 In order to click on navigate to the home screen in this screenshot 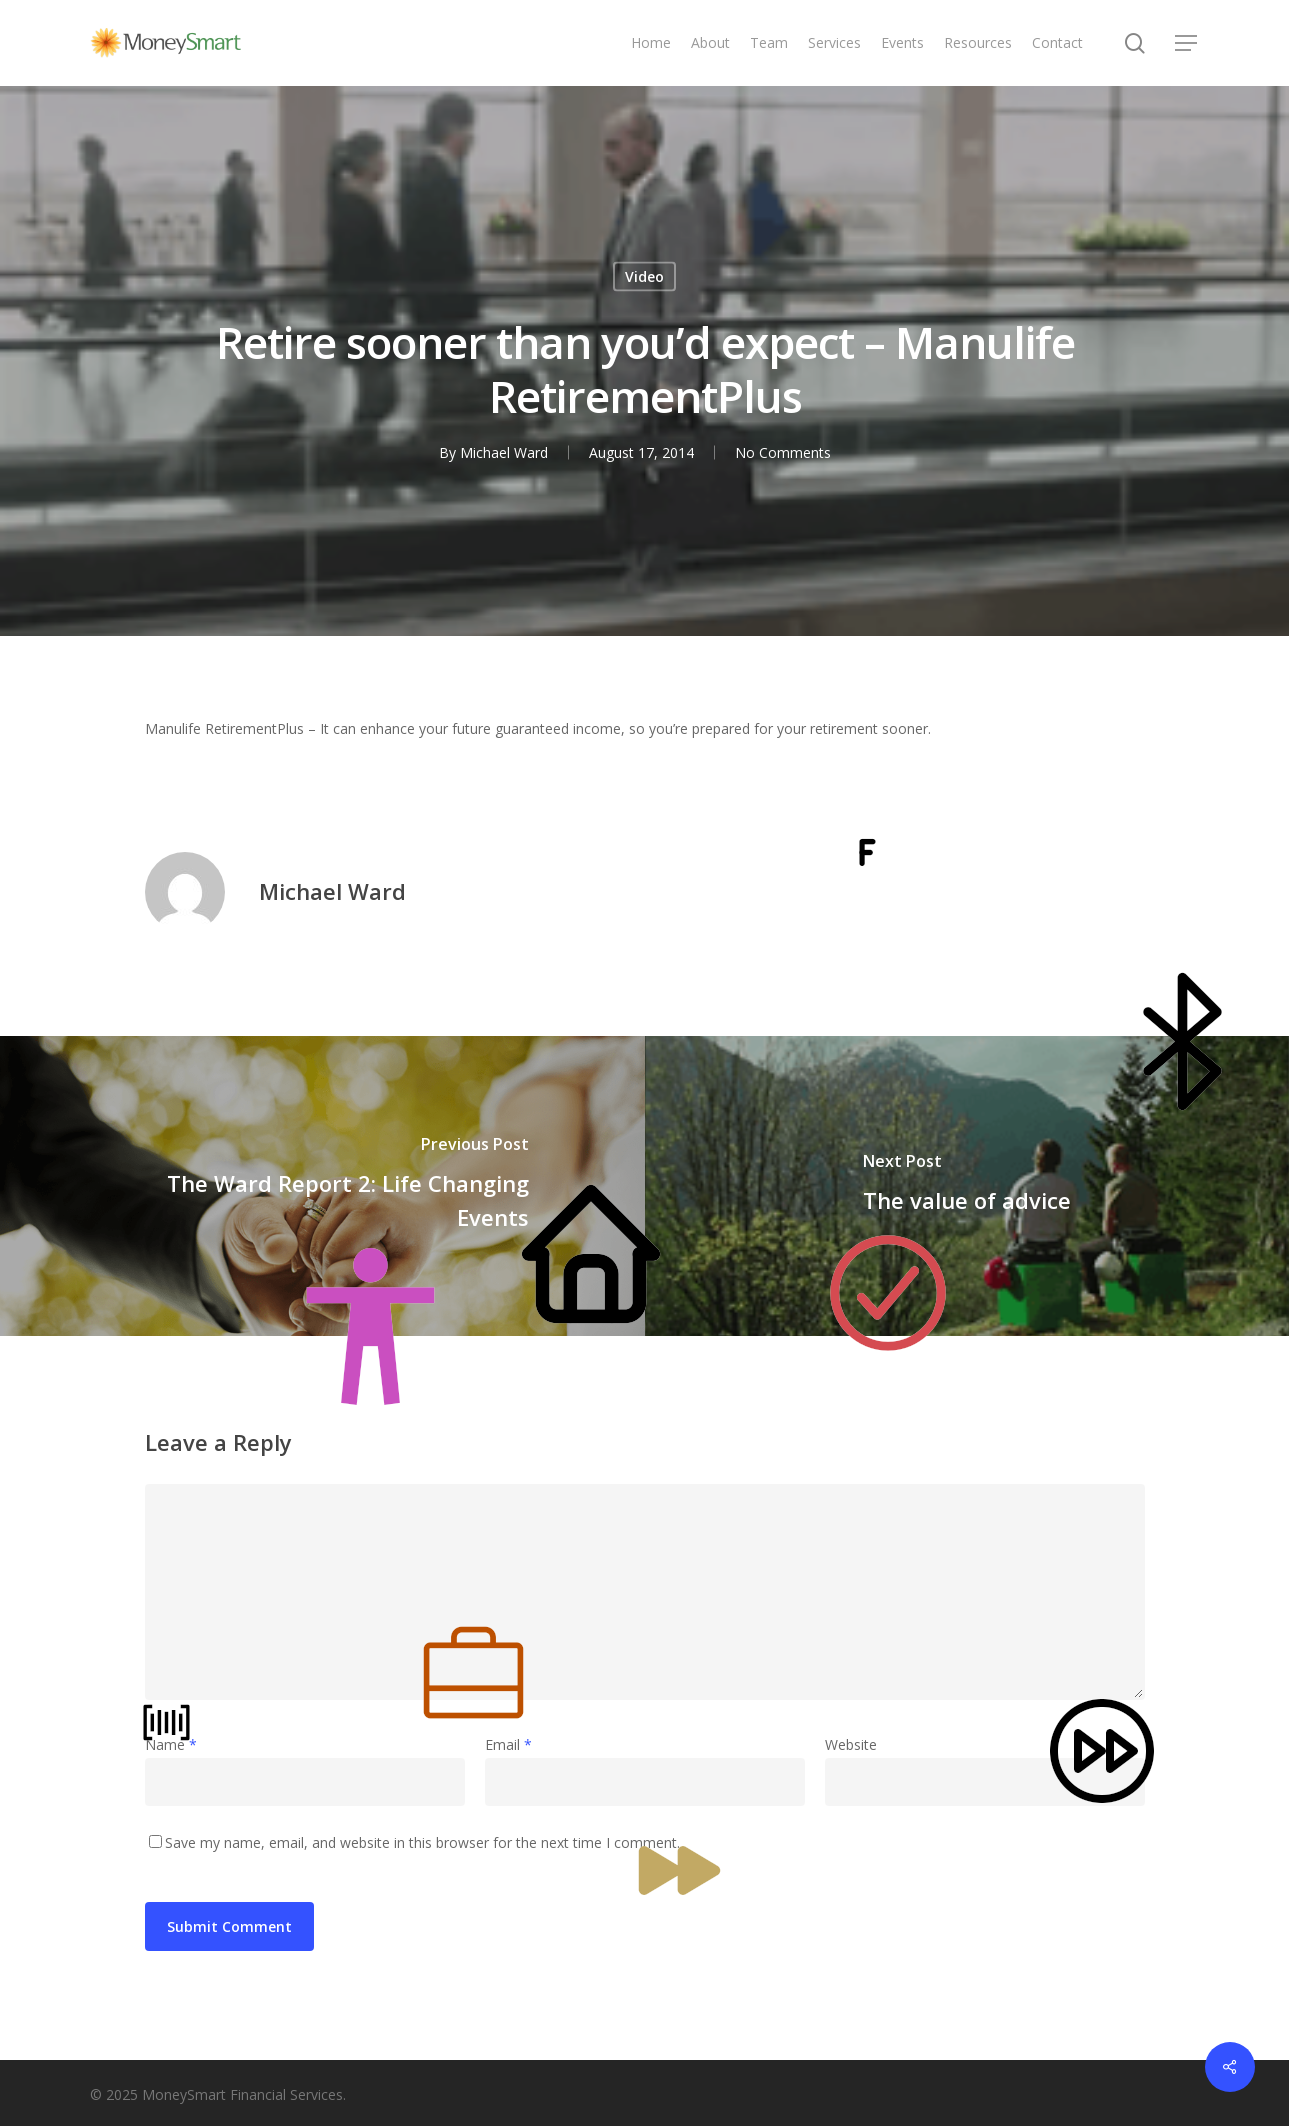, I will do `click(591, 1254)`.